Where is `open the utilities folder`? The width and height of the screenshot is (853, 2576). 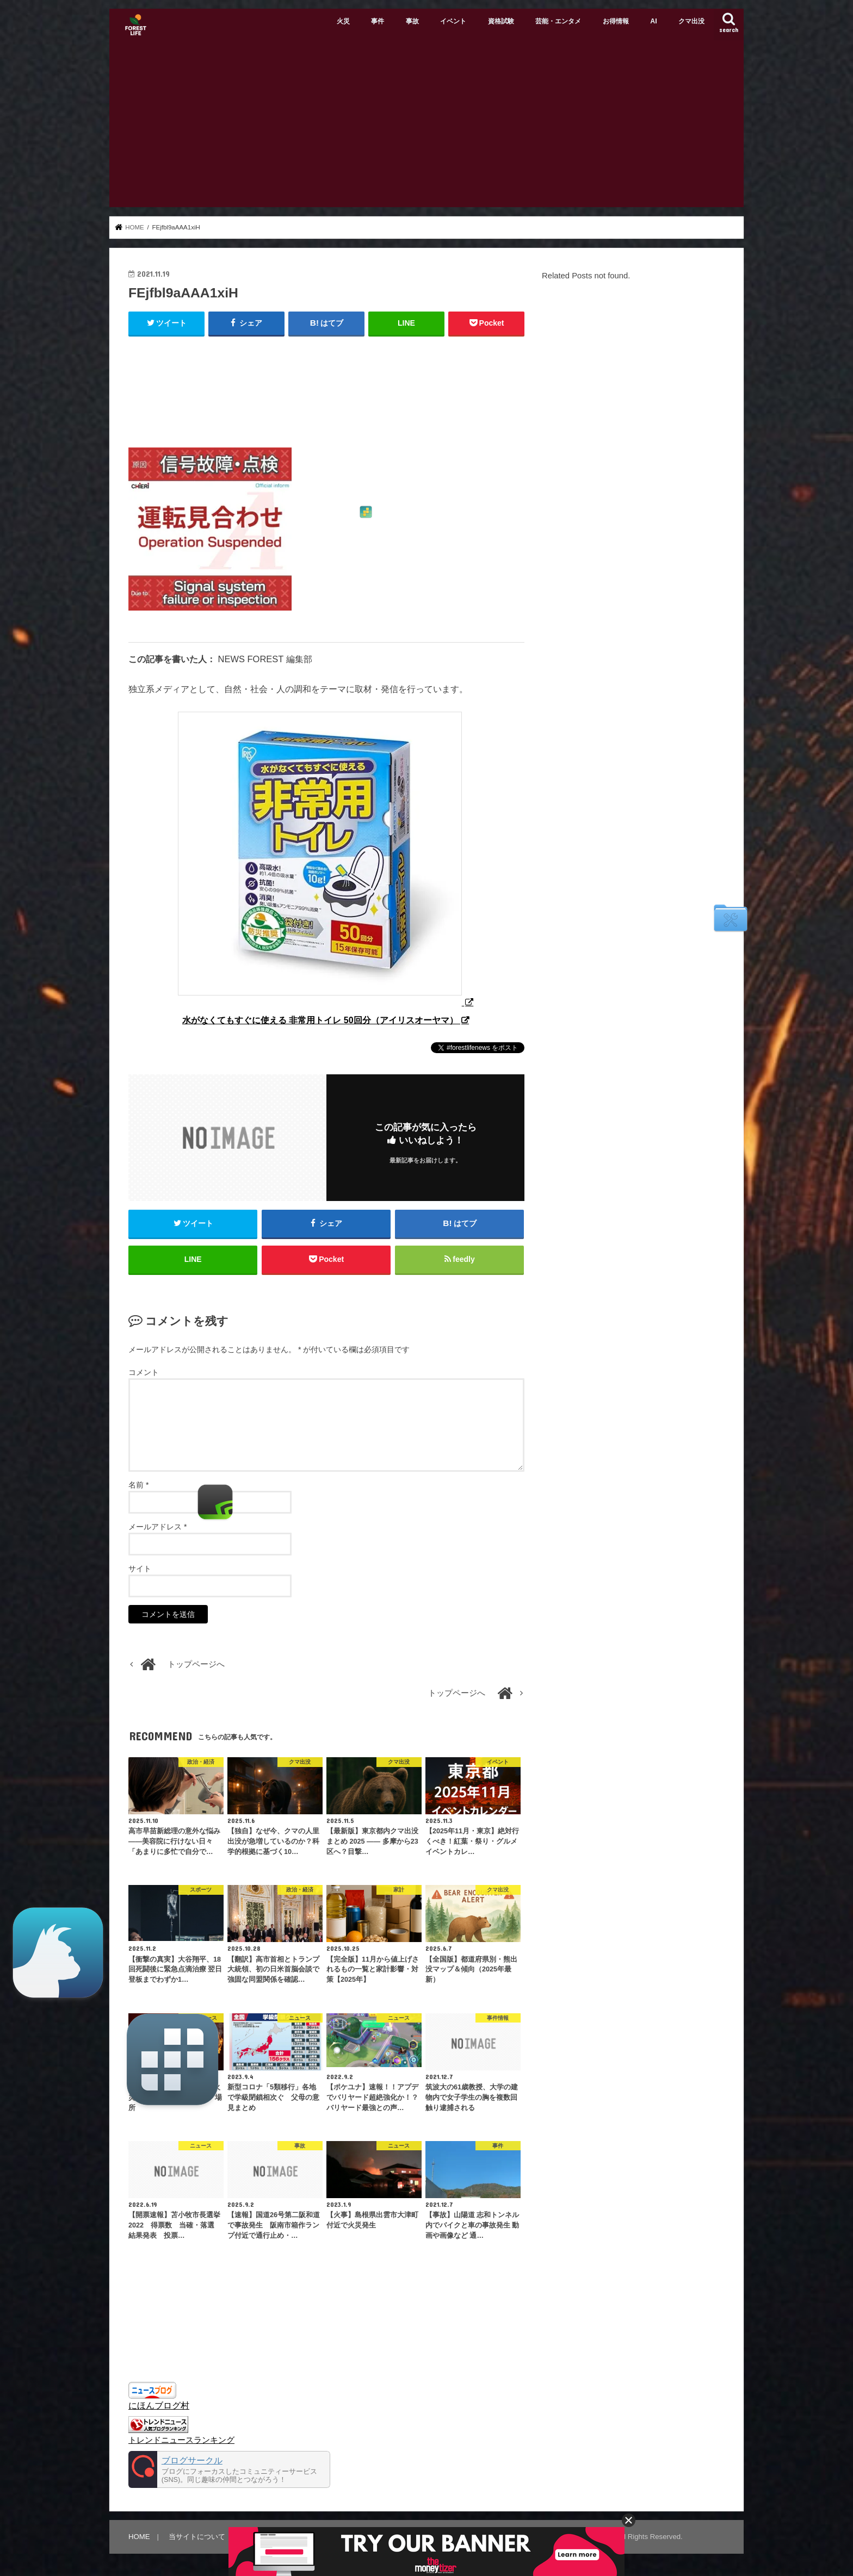 open the utilities folder is located at coordinates (731, 918).